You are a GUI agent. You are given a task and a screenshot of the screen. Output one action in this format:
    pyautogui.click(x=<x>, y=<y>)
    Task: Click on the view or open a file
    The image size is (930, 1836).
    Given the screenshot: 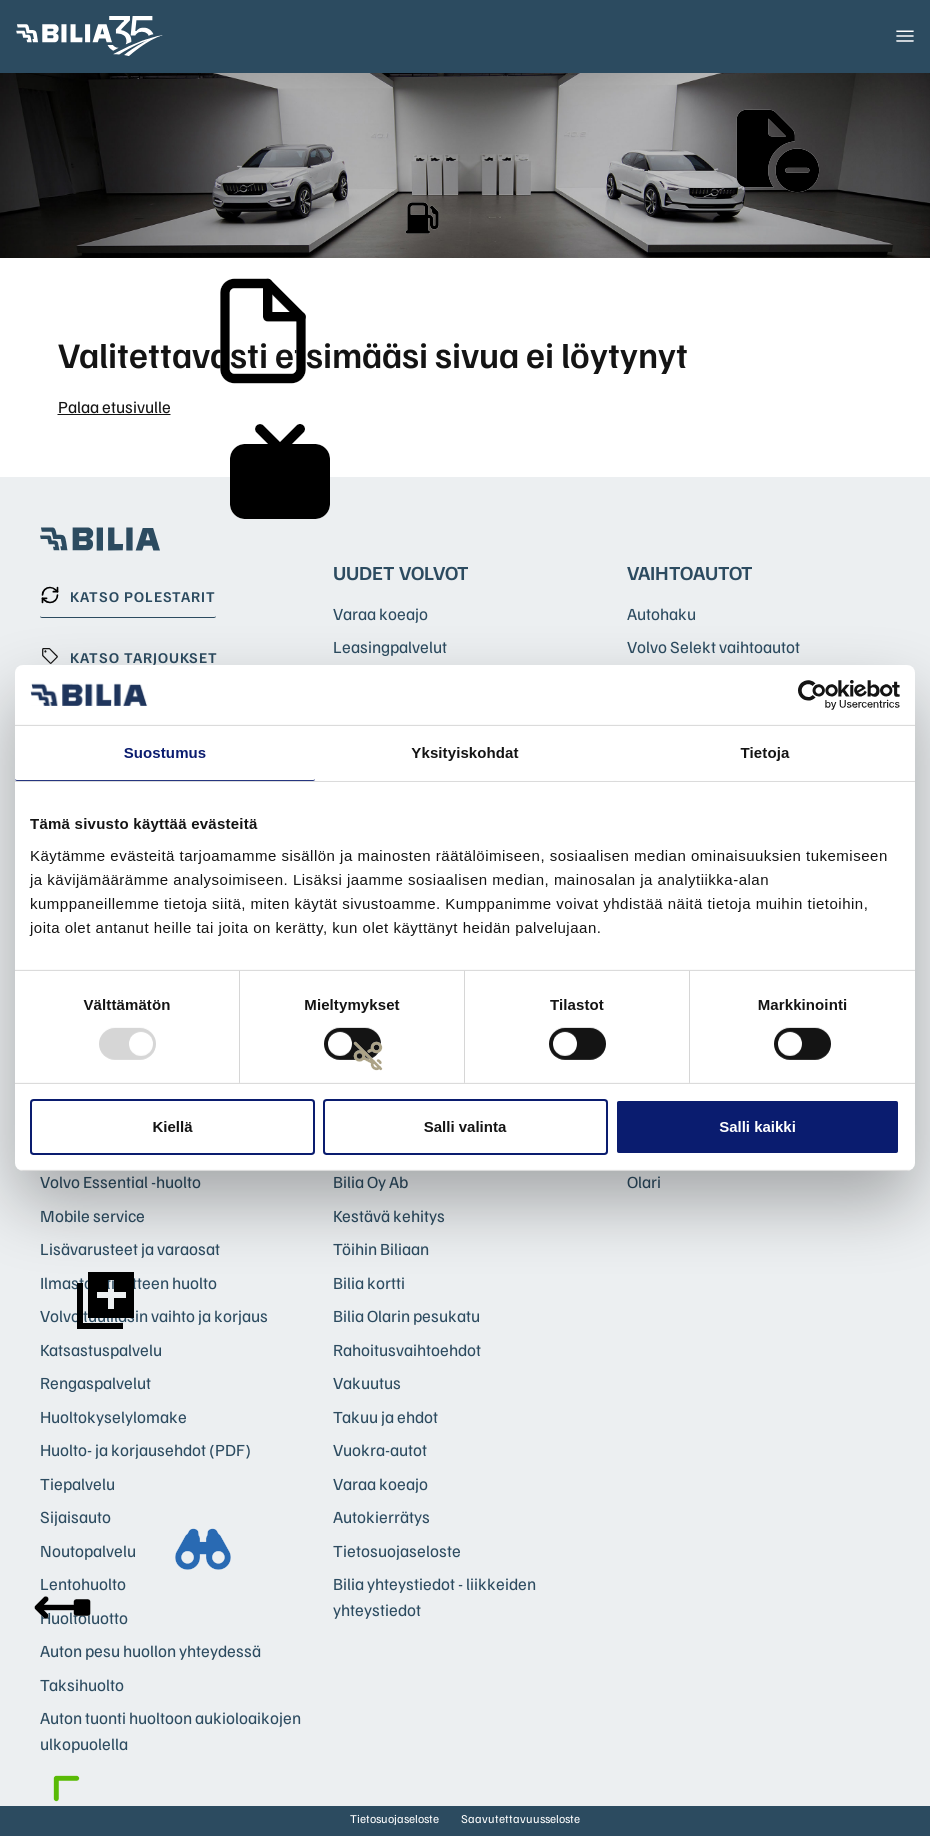 What is the action you would take?
    pyautogui.click(x=263, y=331)
    